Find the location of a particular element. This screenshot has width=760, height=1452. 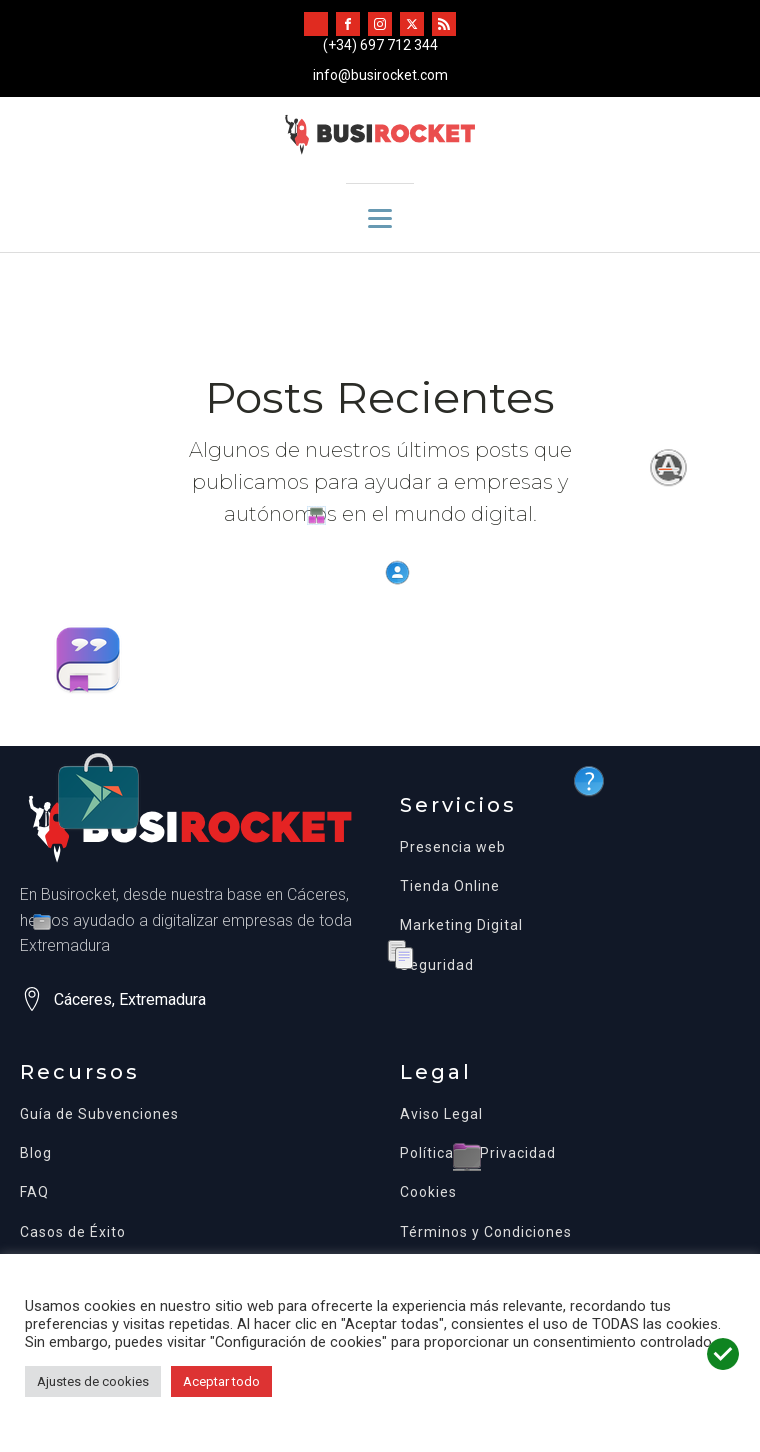

open the software update manager is located at coordinates (668, 467).